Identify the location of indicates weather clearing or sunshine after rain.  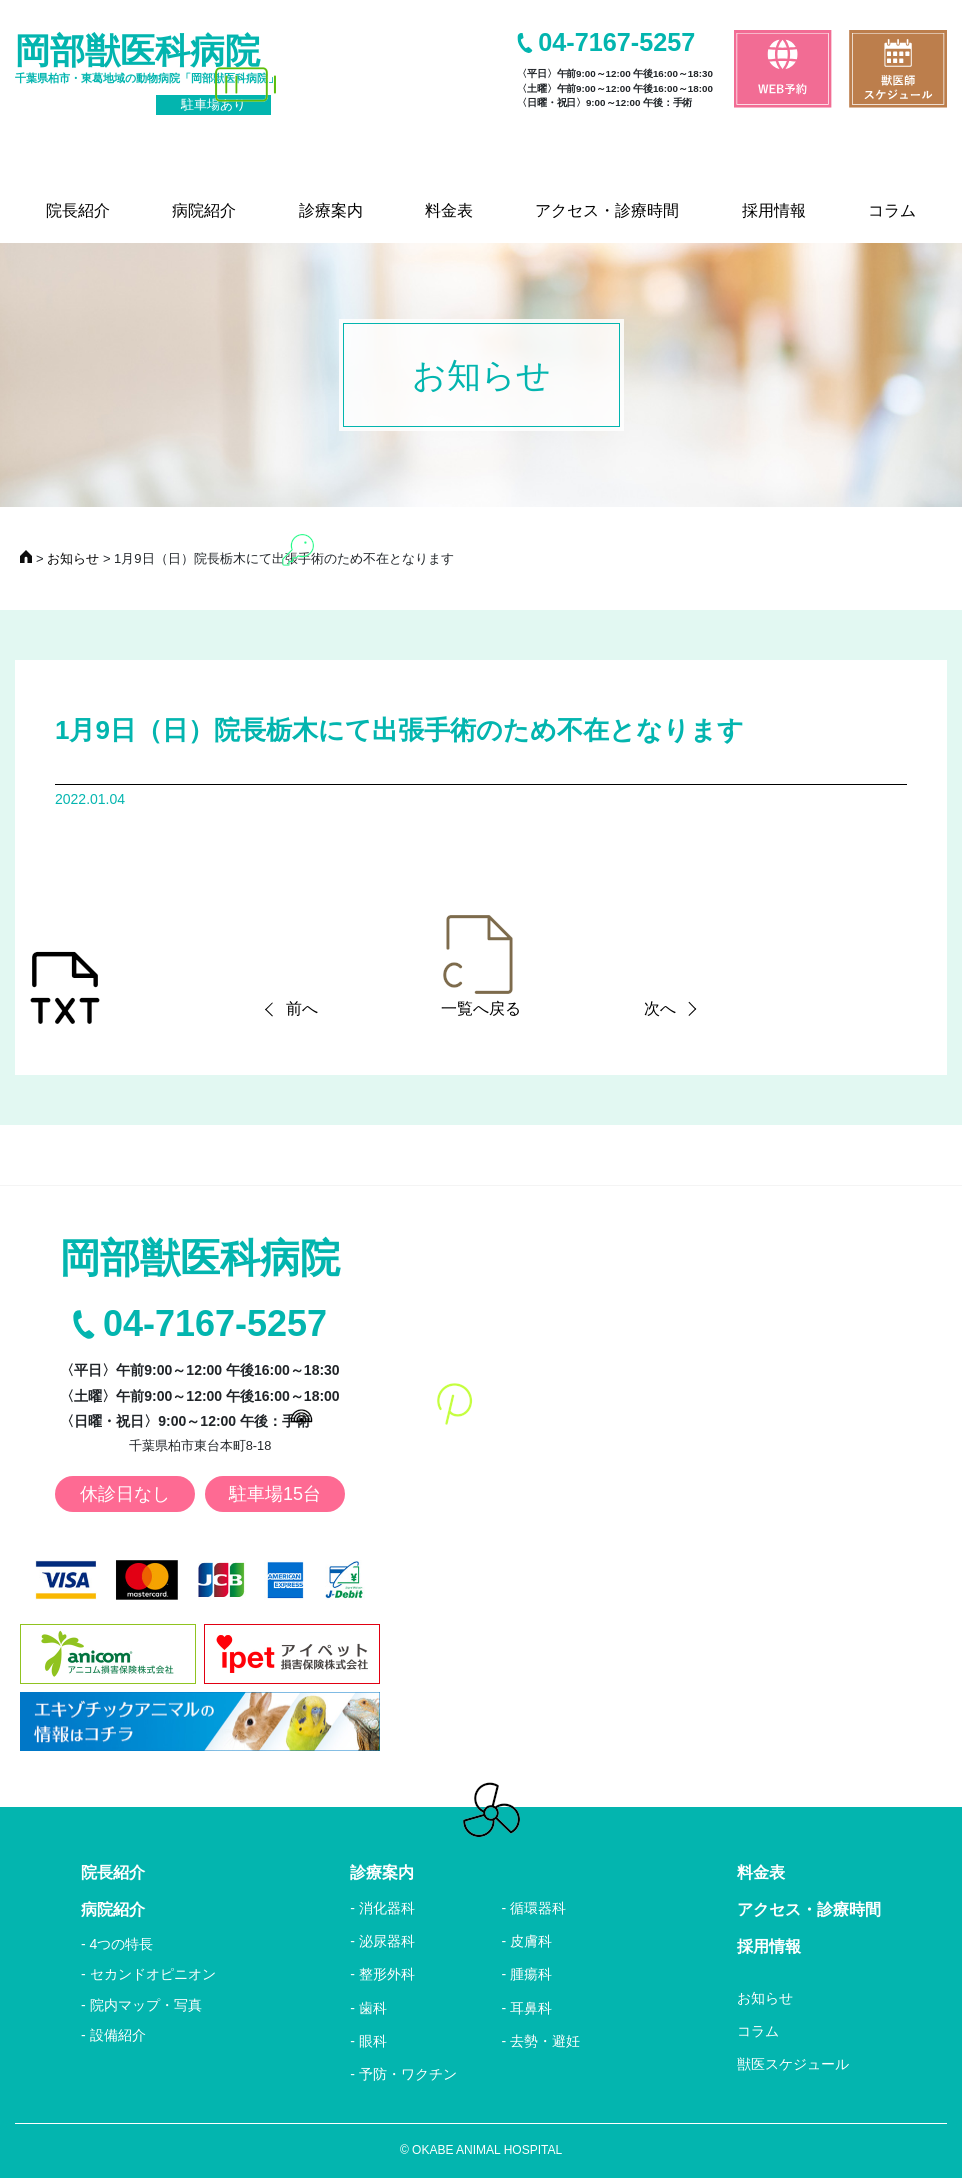
(301, 1416).